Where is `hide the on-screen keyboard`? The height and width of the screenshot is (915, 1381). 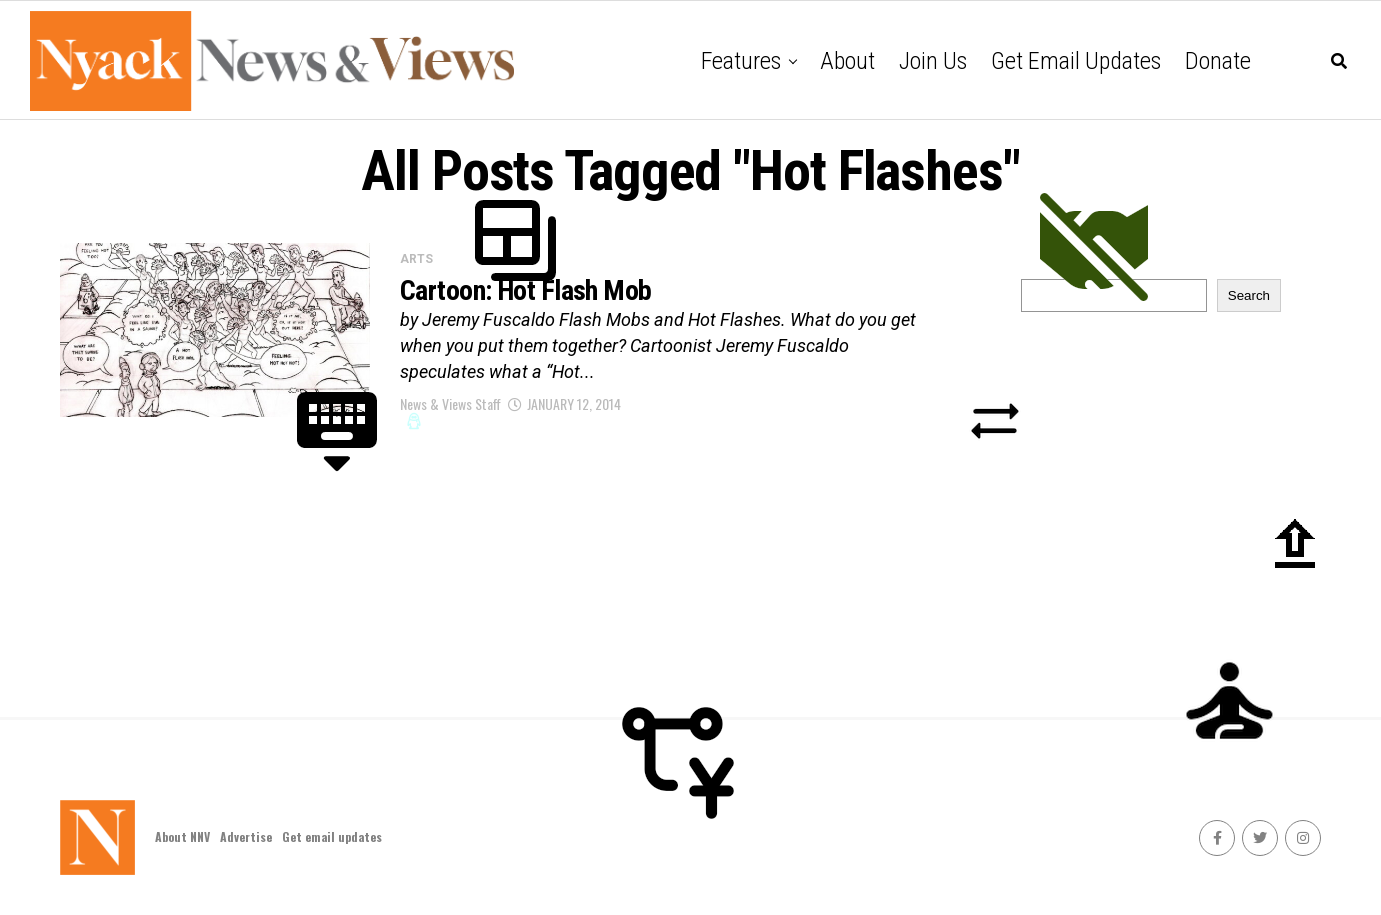
hide the on-screen keyboard is located at coordinates (337, 428).